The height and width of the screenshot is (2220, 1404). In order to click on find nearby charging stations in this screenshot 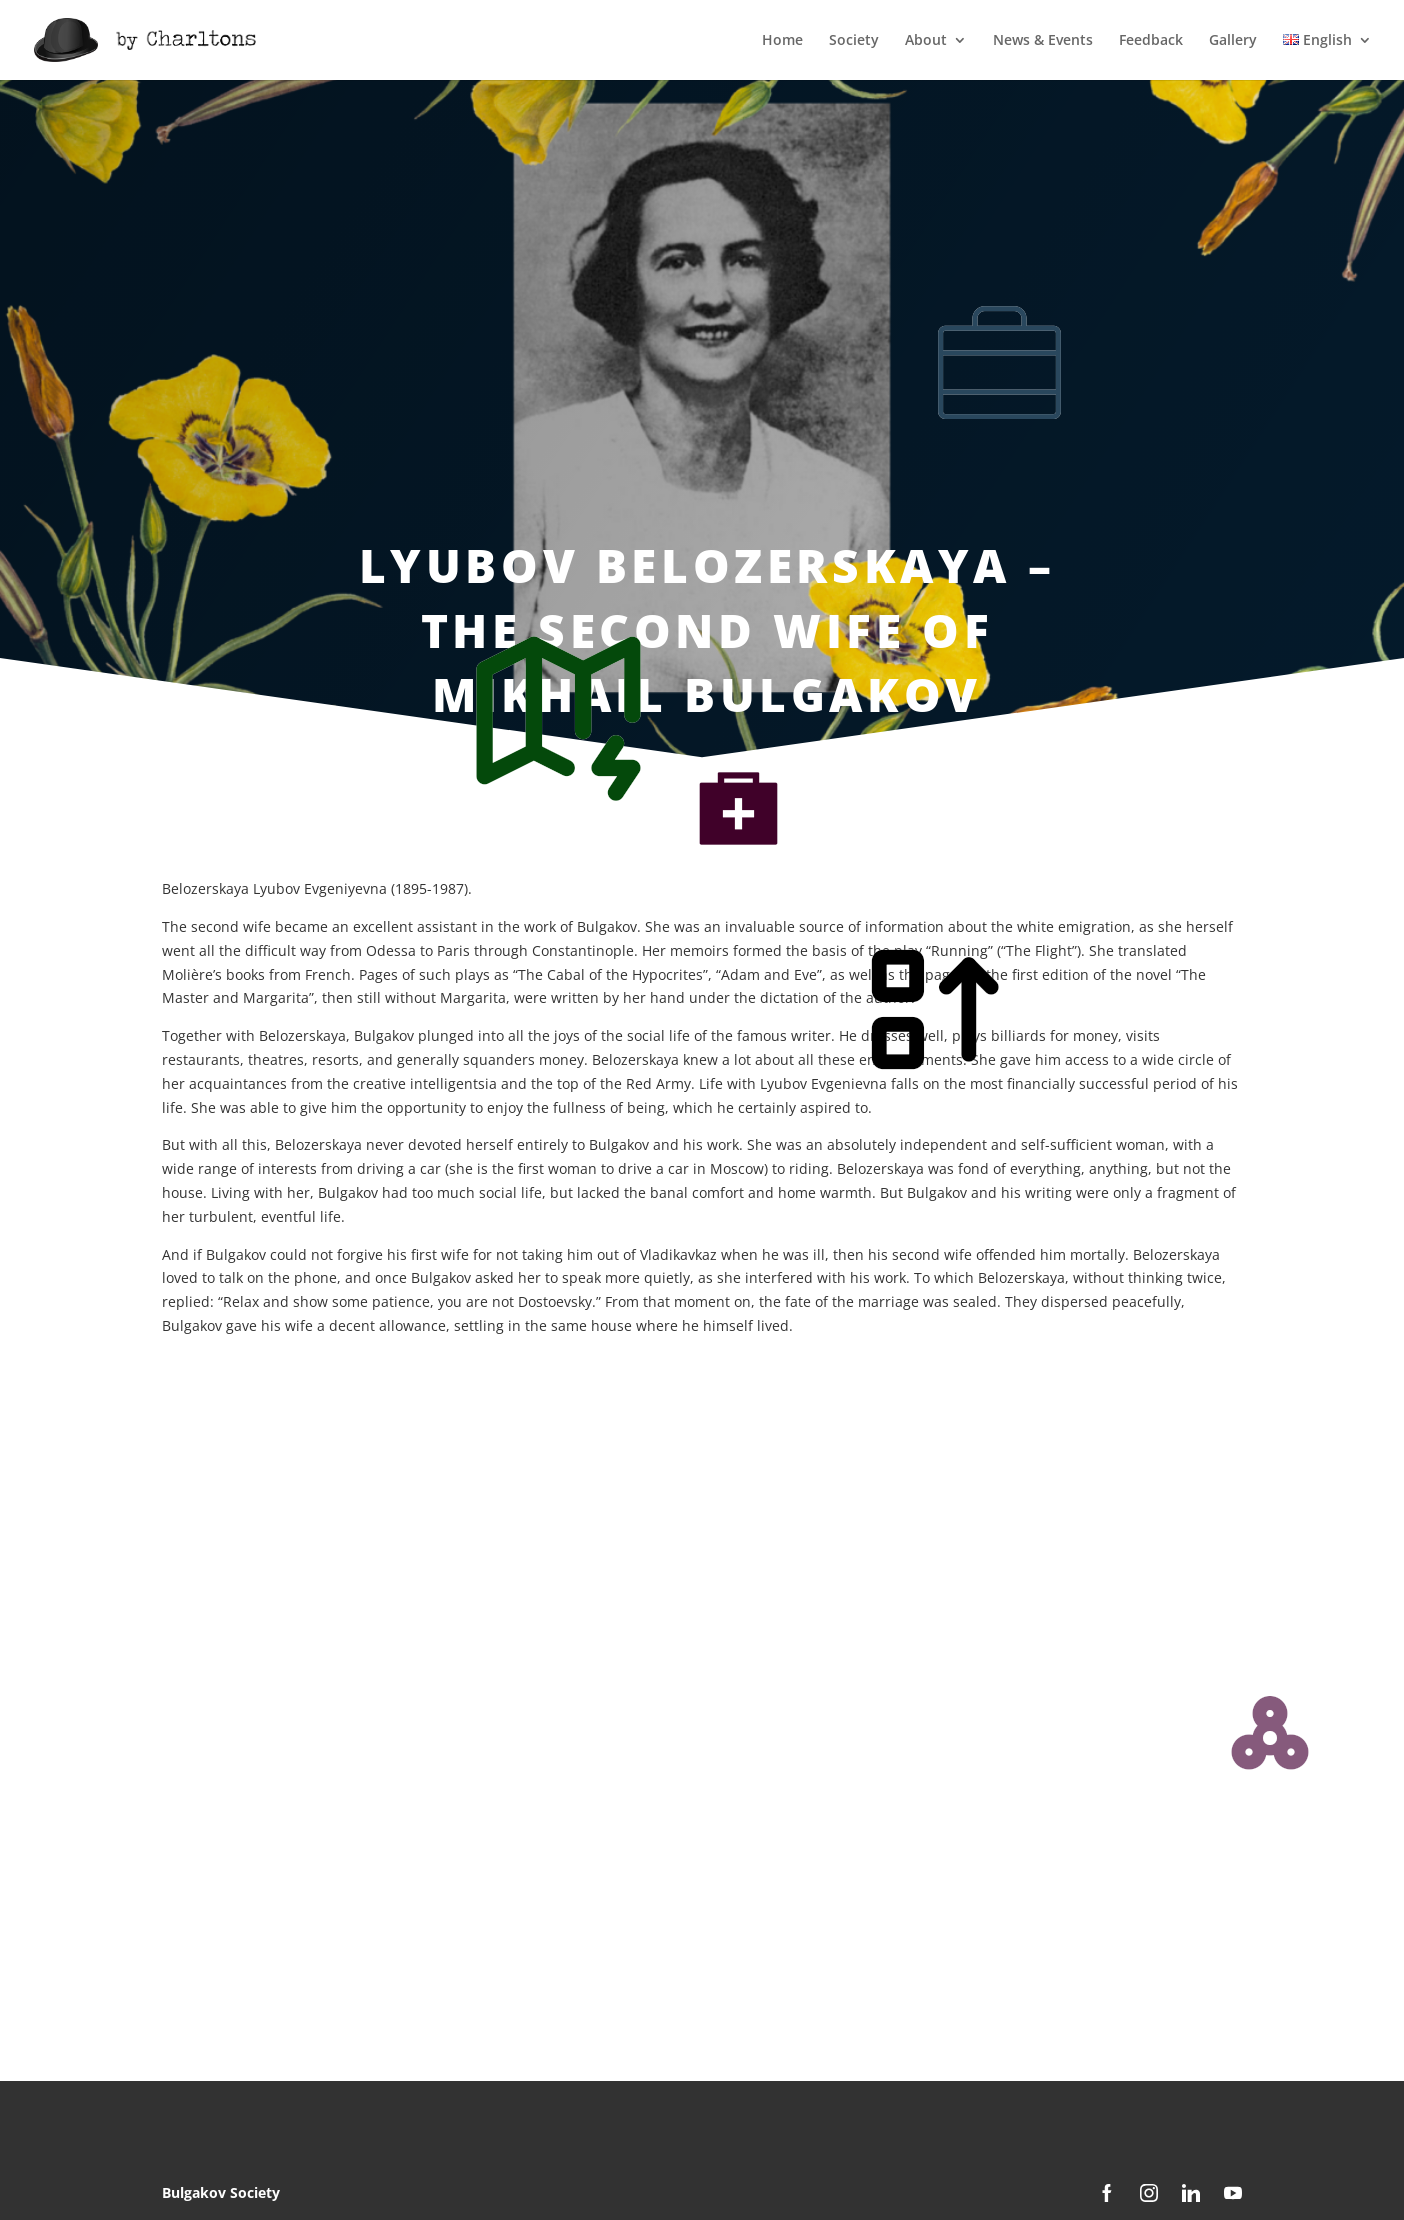, I will do `click(558, 710)`.